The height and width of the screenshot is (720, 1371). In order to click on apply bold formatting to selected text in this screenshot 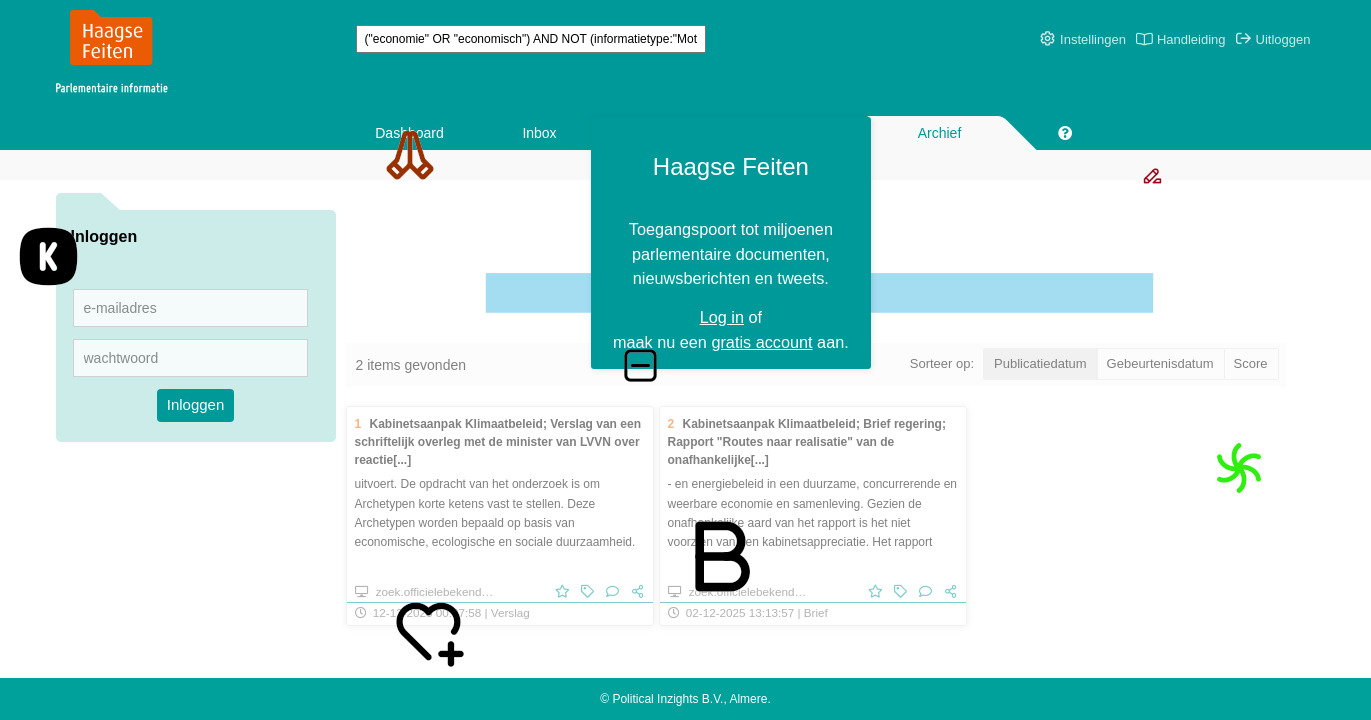, I will do `click(721, 556)`.